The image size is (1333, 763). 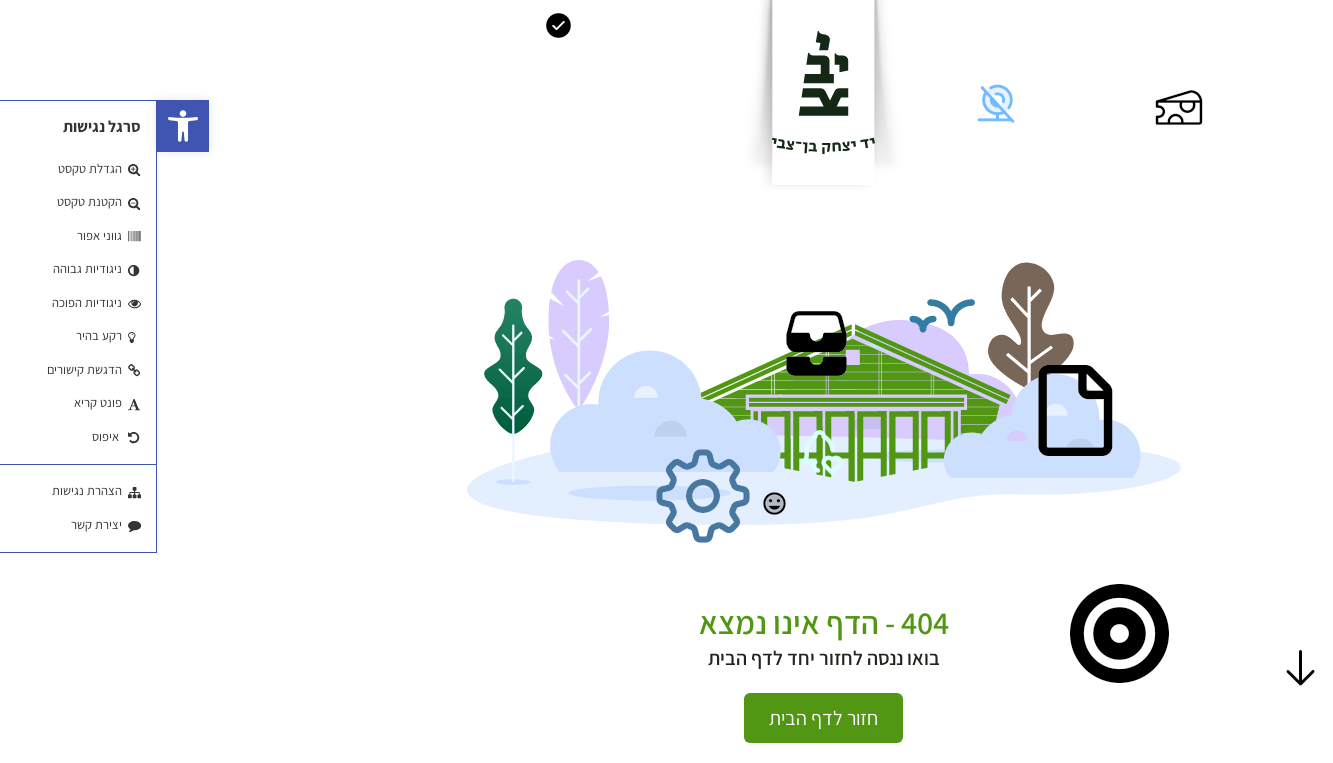 What do you see at coordinates (1119, 633) in the screenshot?
I see `an open issue in your feed` at bounding box center [1119, 633].